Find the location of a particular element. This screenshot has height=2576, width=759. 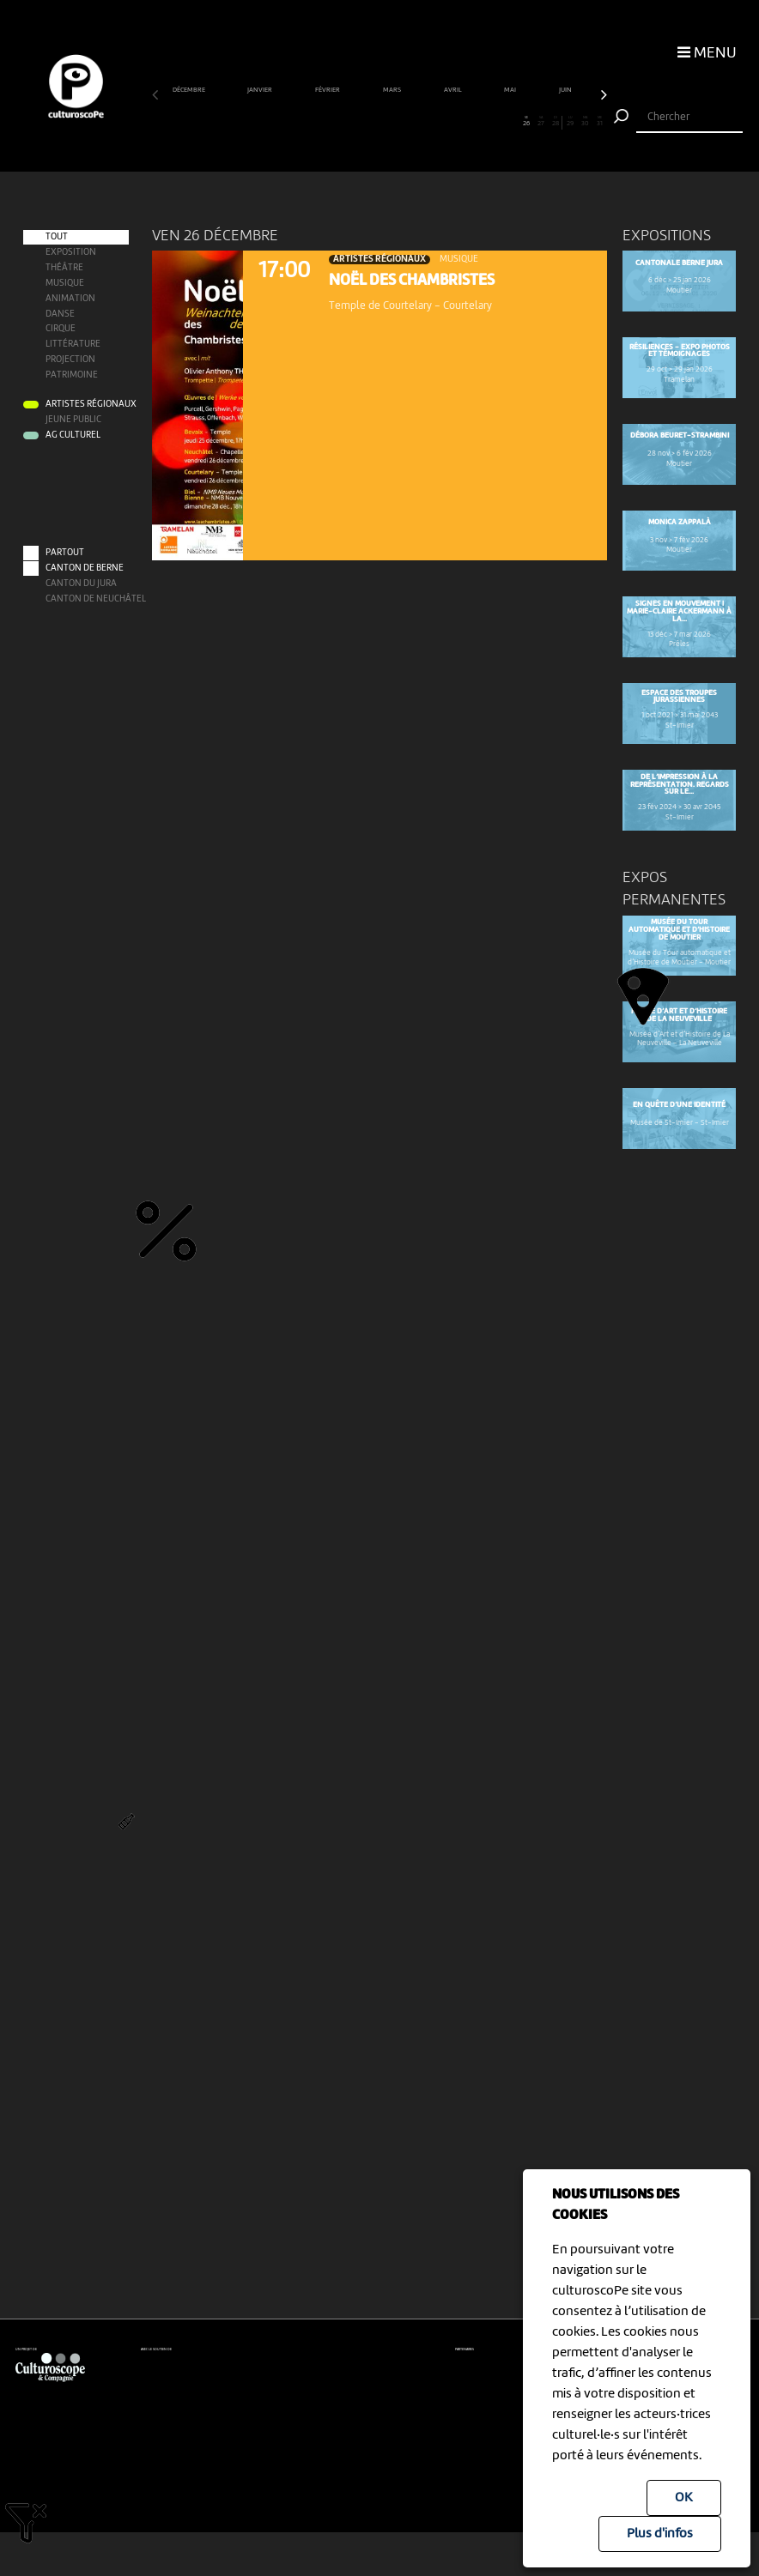

browse bar or brewery options is located at coordinates (126, 1822).